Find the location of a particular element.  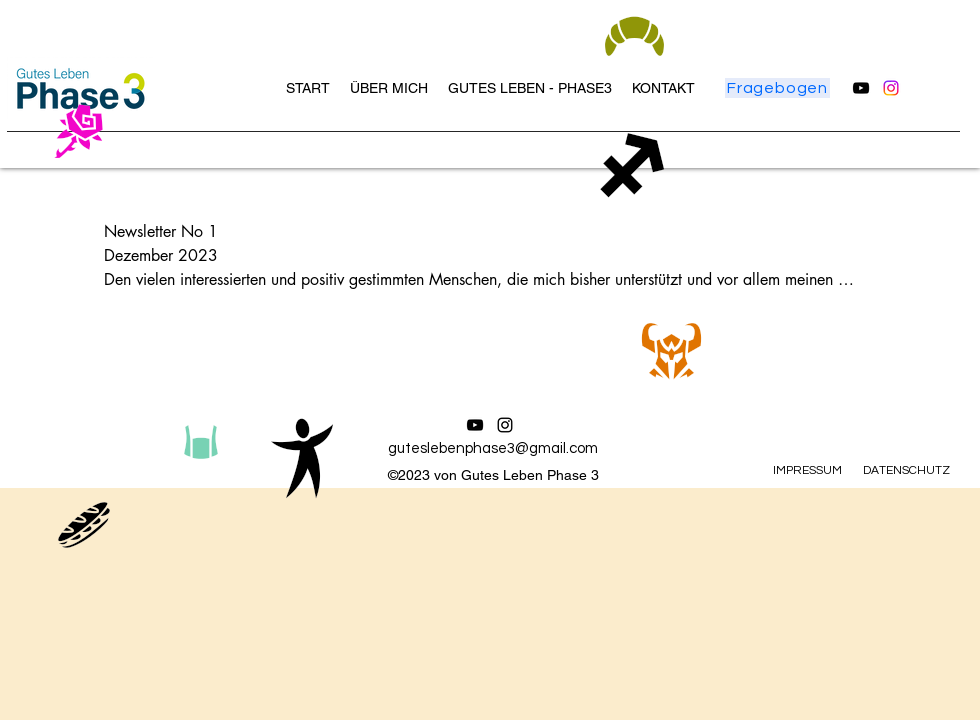

select warrior or tank character class is located at coordinates (671, 350).